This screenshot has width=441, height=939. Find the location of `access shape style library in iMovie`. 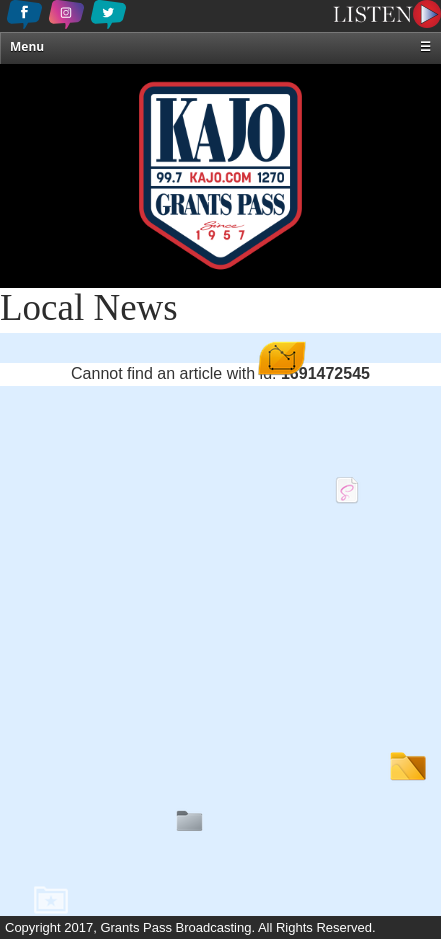

access shape style library in iMovie is located at coordinates (282, 358).